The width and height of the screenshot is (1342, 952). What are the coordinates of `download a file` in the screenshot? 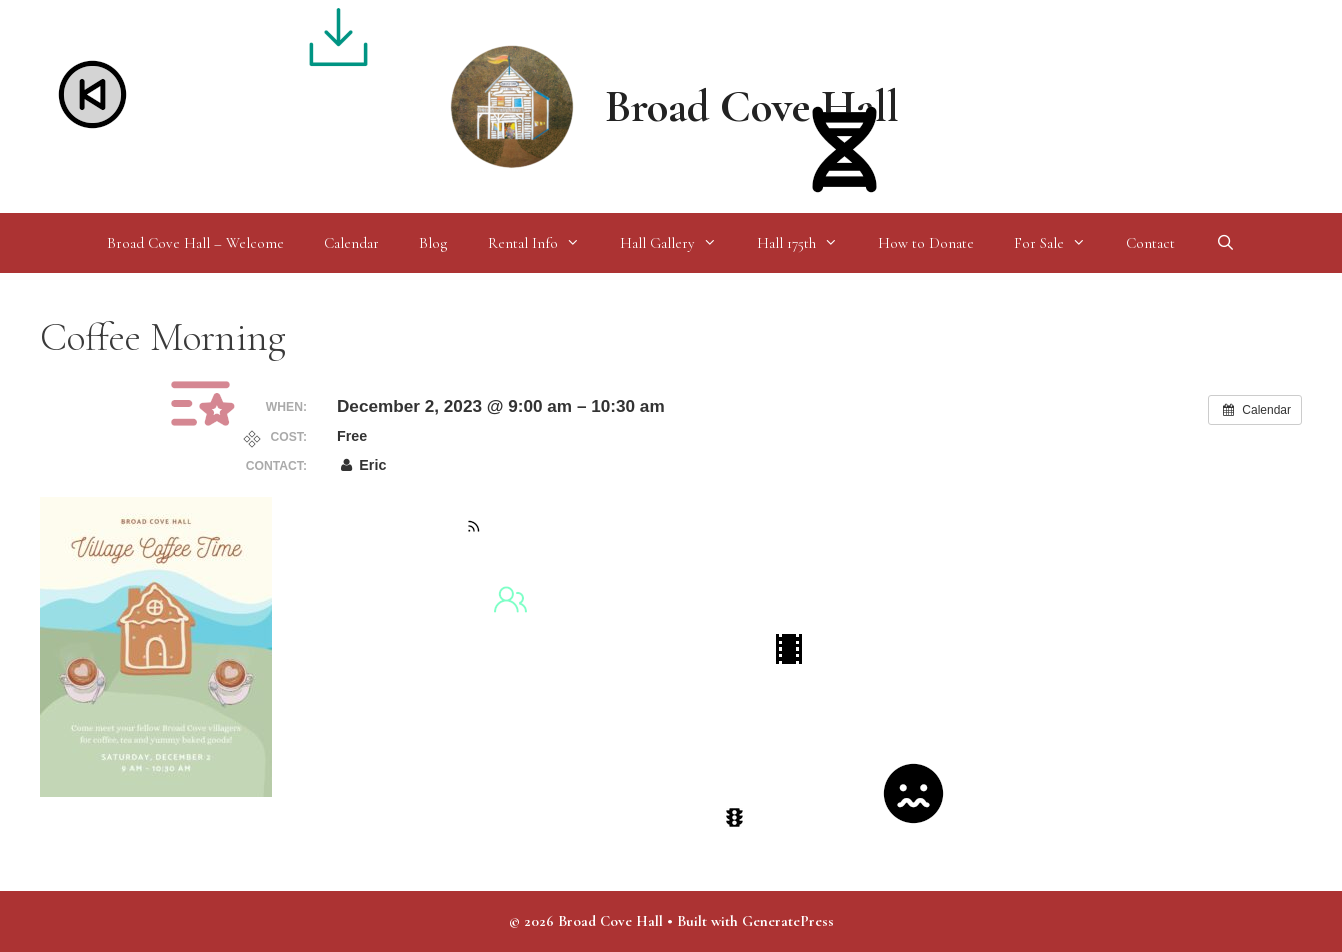 It's located at (338, 39).